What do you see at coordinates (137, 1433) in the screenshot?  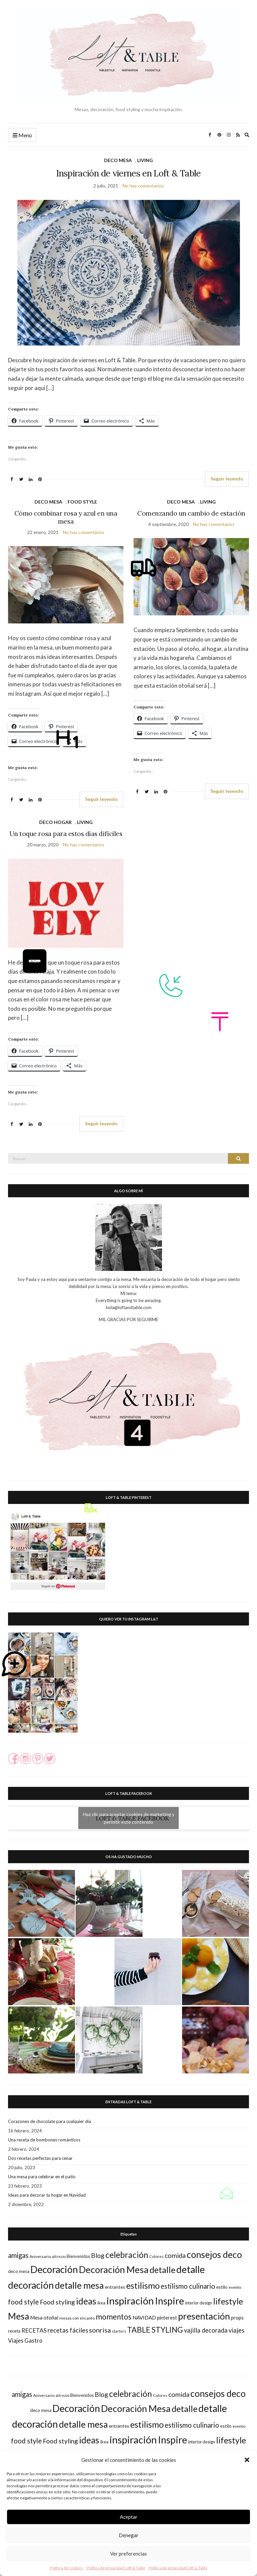 I see `select or navigate to item number four` at bounding box center [137, 1433].